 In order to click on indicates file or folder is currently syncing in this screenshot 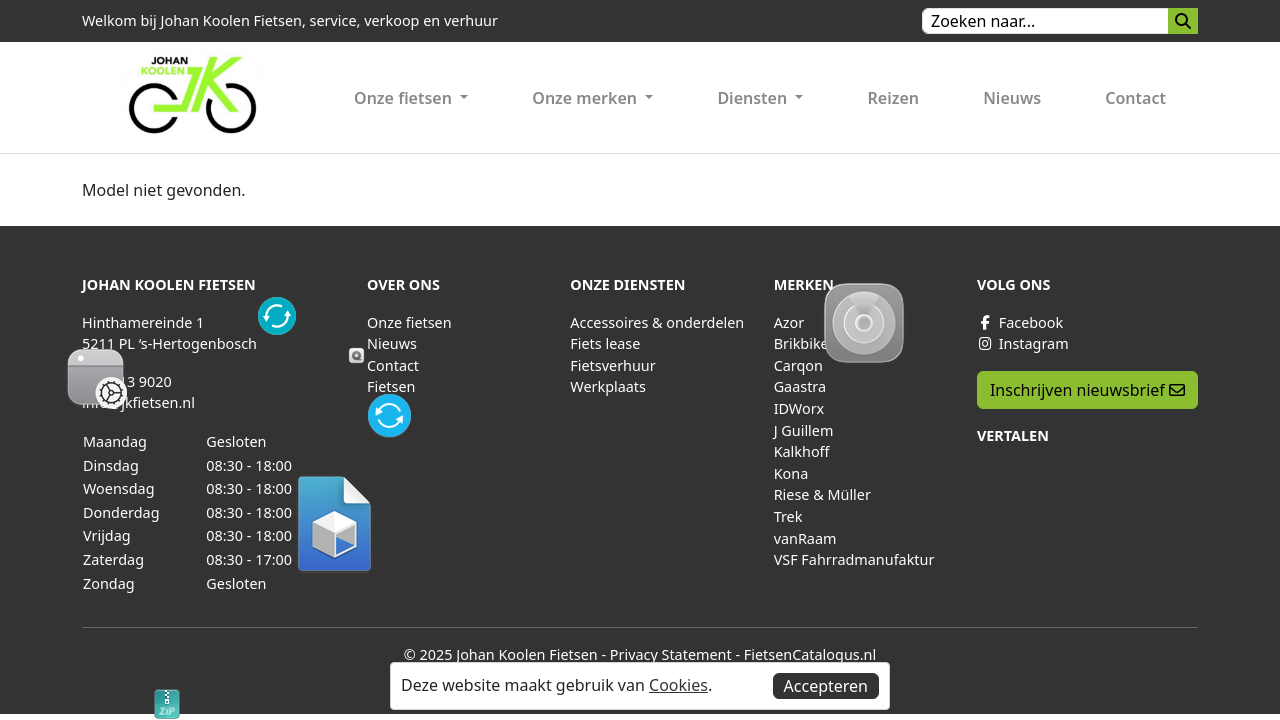, I will do `click(277, 316)`.